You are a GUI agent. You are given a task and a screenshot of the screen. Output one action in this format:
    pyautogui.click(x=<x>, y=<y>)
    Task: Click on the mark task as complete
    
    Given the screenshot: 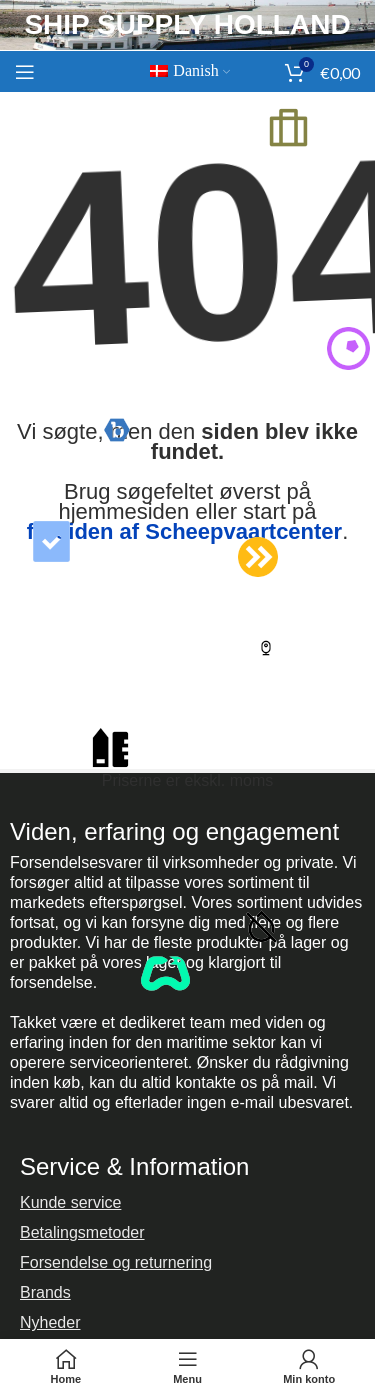 What is the action you would take?
    pyautogui.click(x=51, y=541)
    